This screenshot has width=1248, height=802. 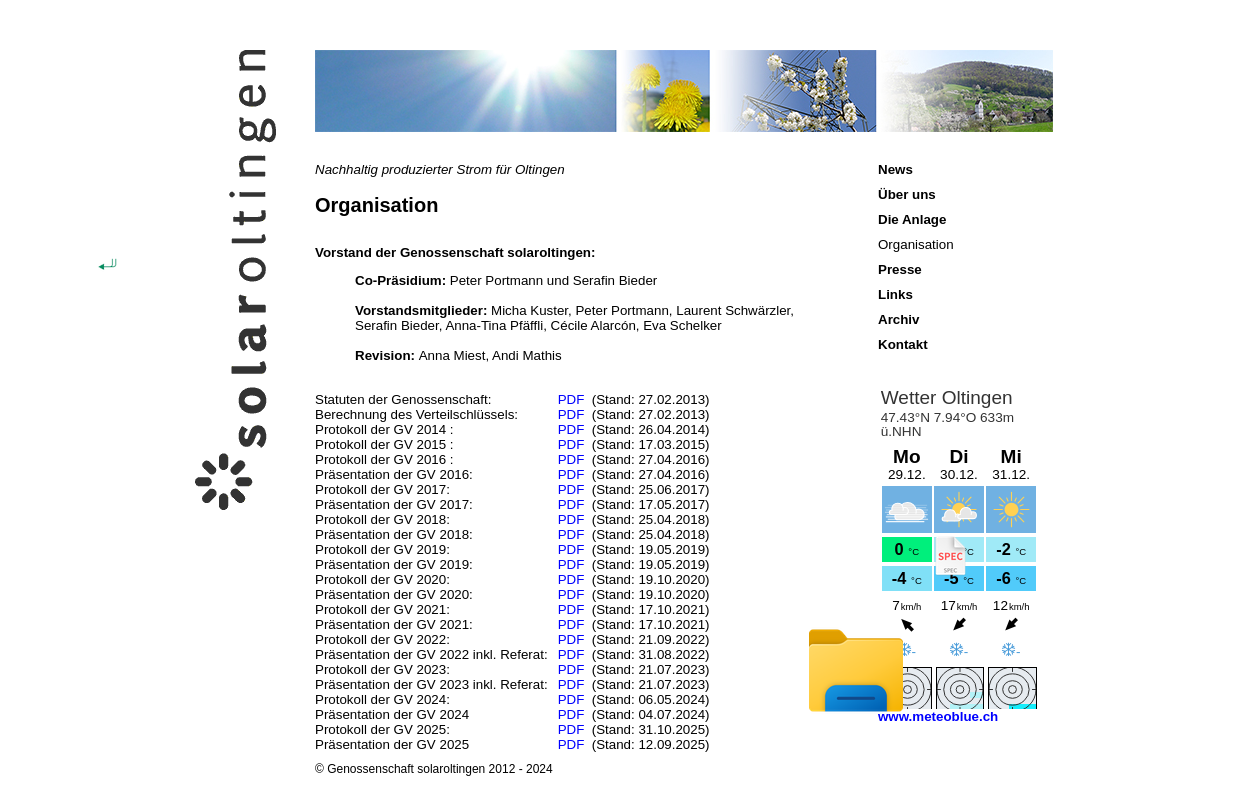 I want to click on open file explorer, so click(x=856, y=669).